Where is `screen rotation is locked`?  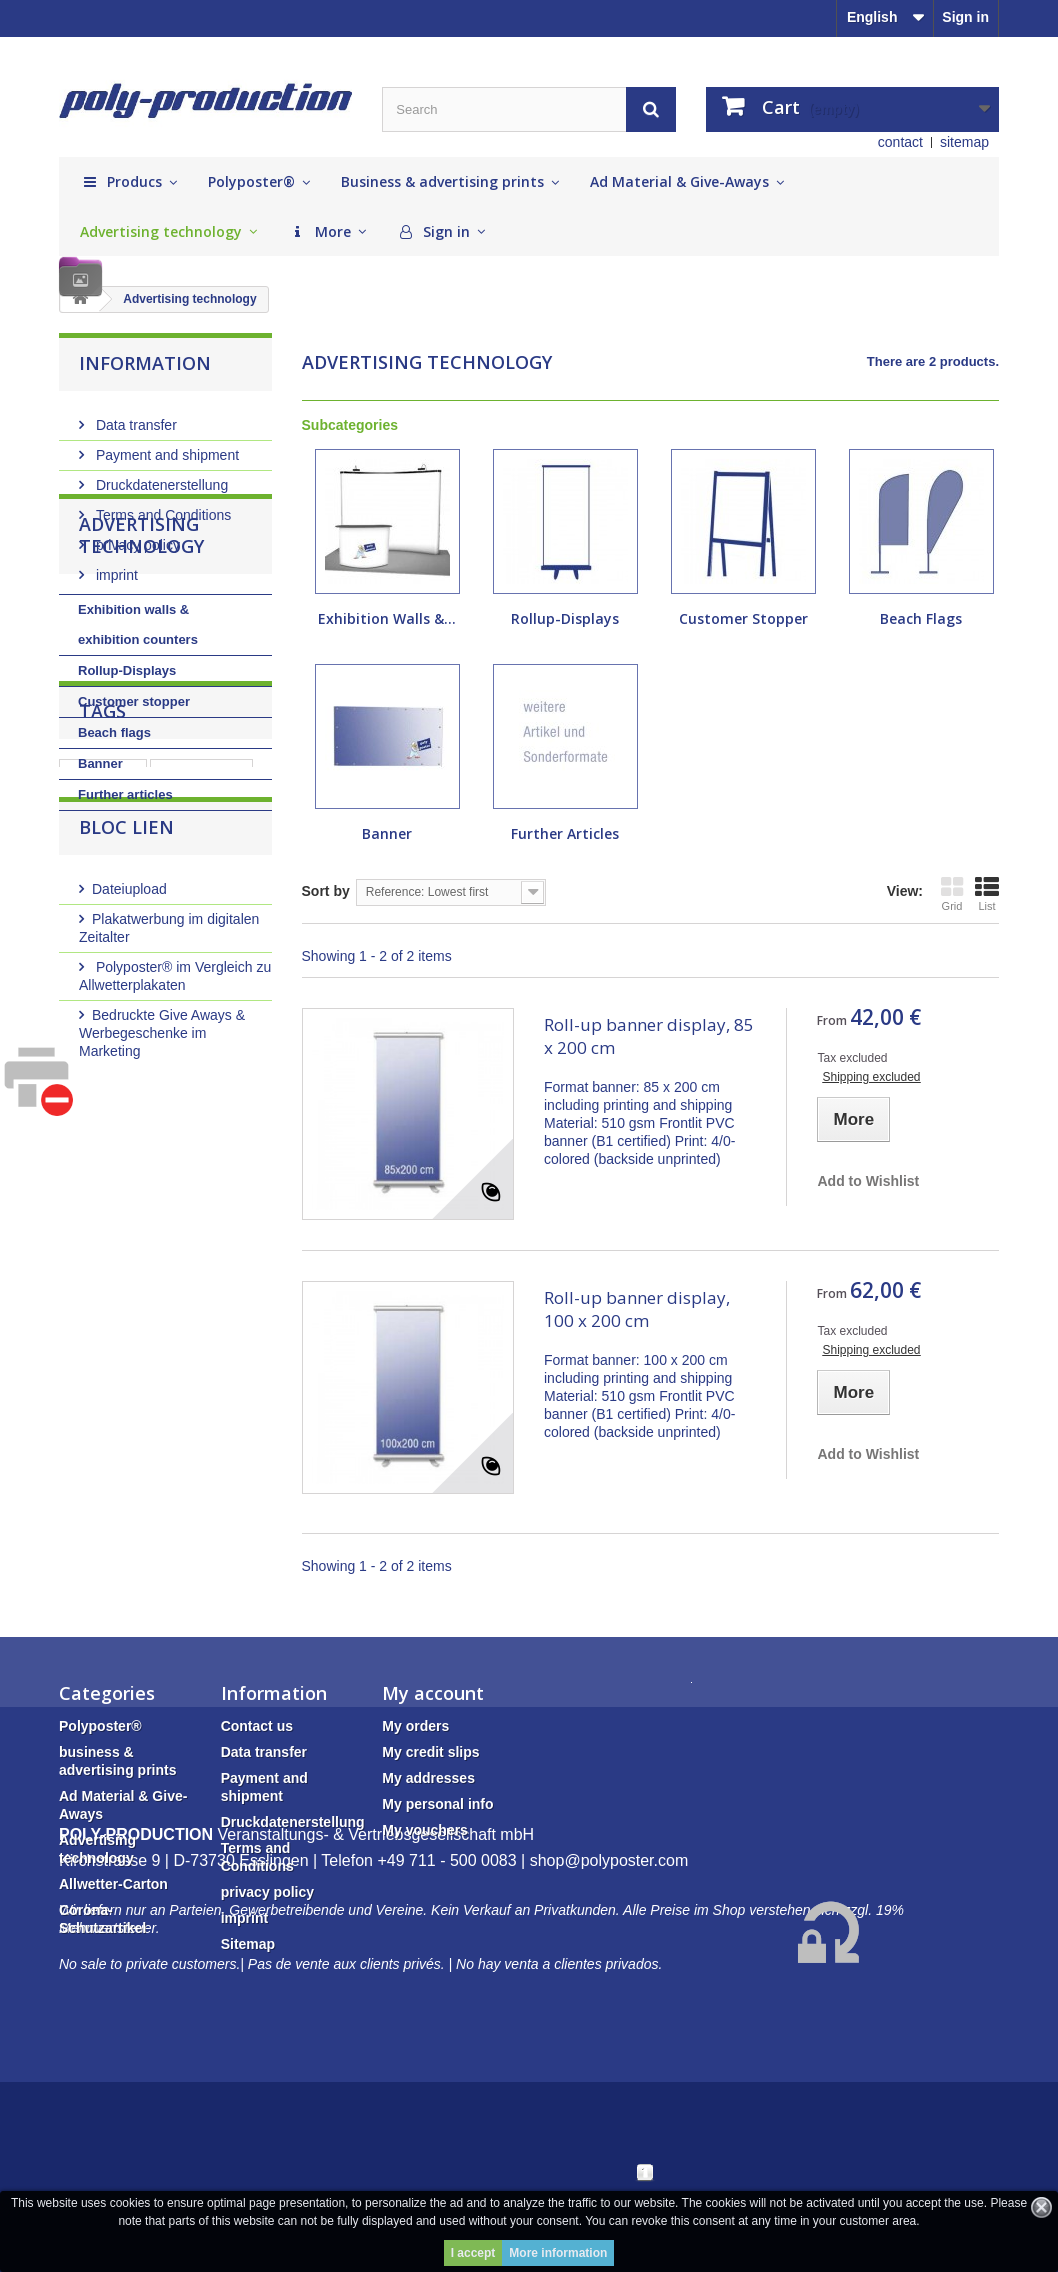 screen rotation is locked is located at coordinates (830, 1934).